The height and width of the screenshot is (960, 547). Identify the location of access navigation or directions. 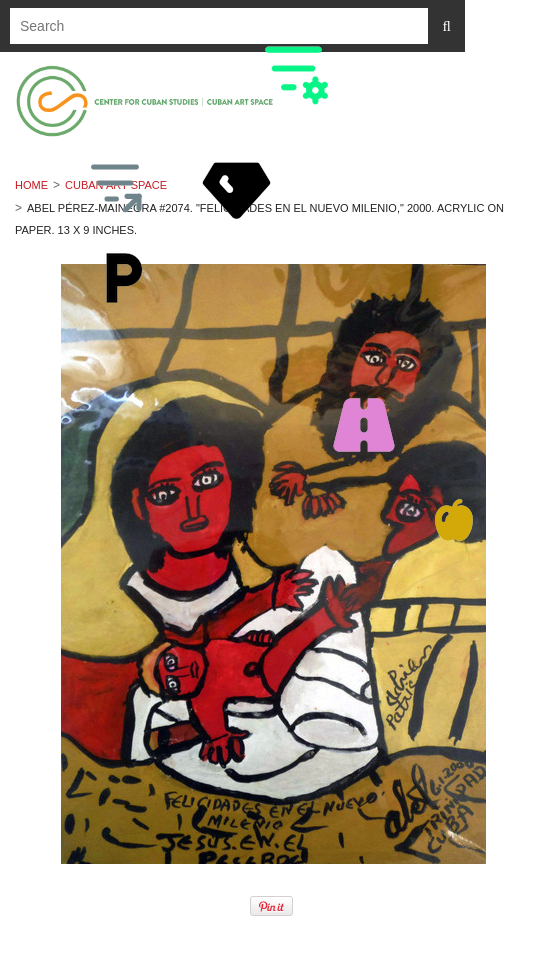
(364, 425).